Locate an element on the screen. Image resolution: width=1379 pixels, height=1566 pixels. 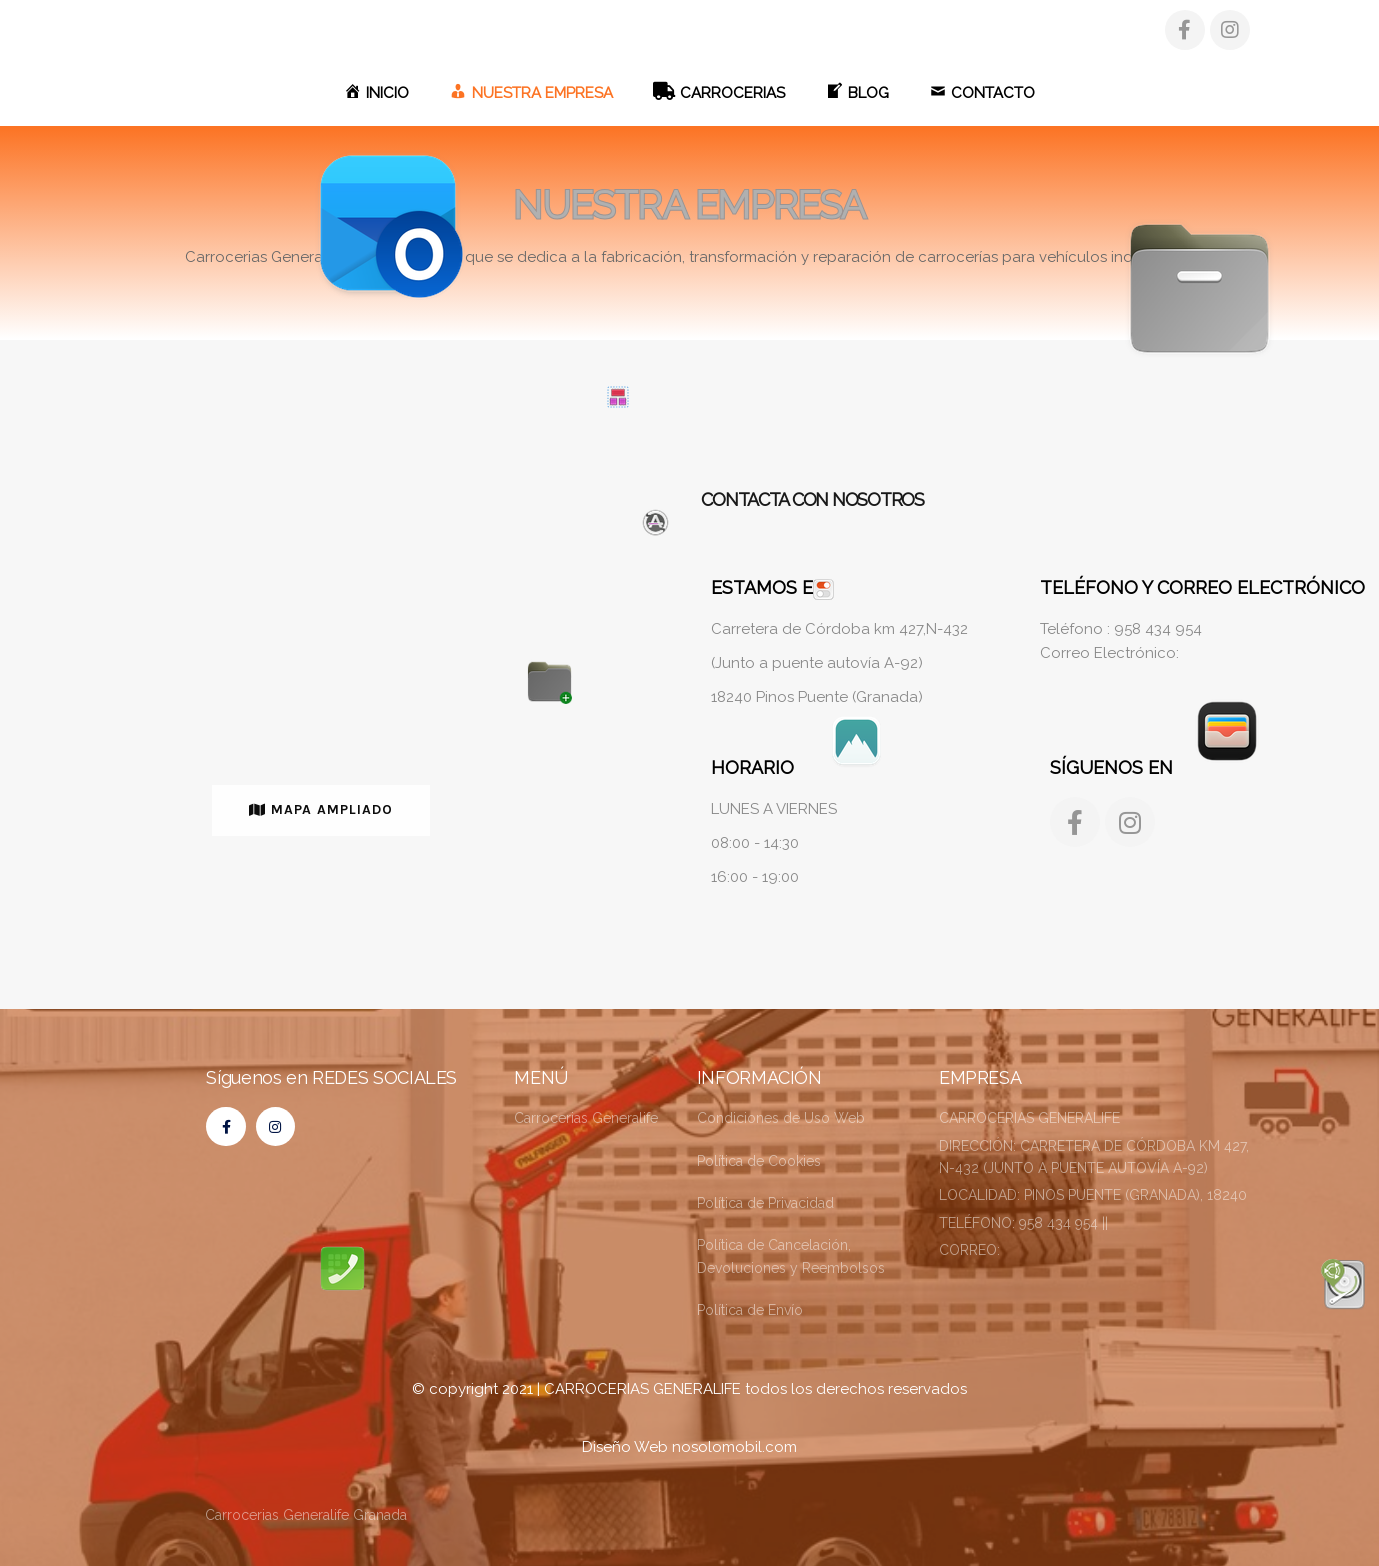
open the file manager application is located at coordinates (1199, 288).